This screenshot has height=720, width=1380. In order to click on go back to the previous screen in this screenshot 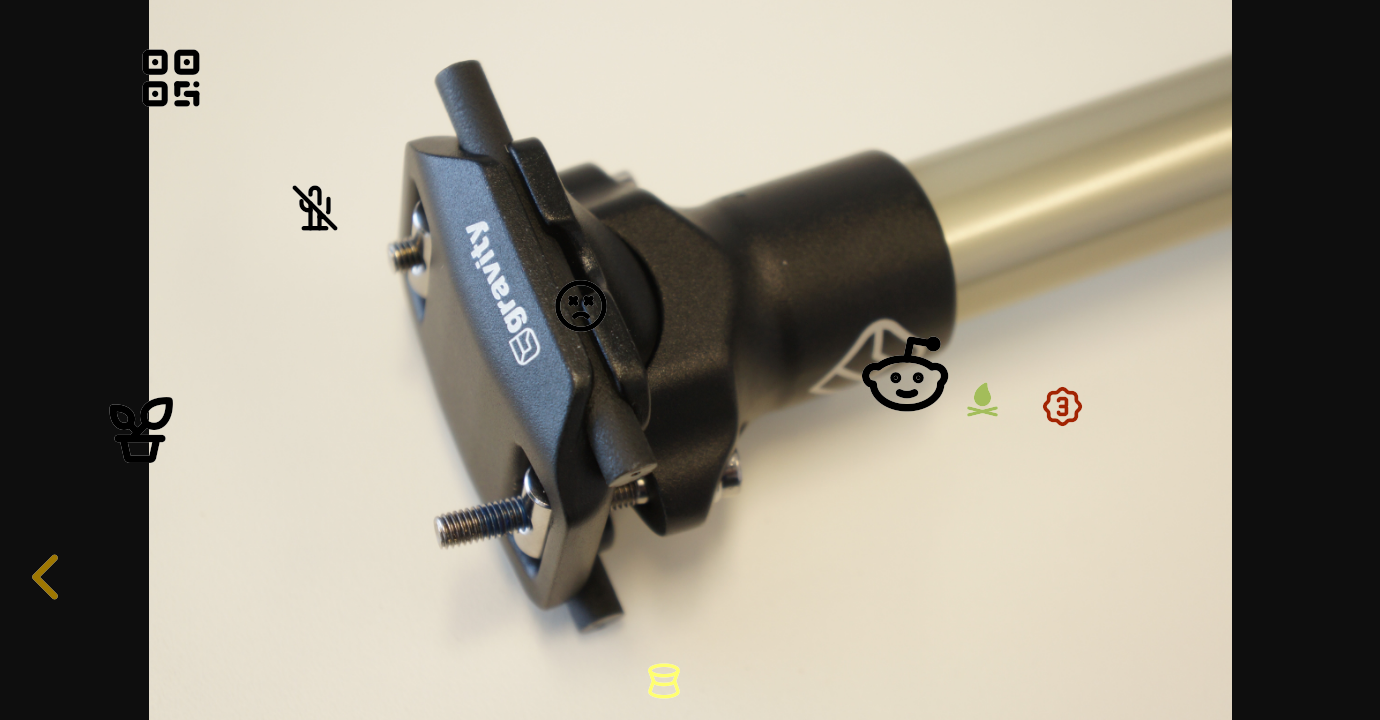, I will do `click(45, 577)`.